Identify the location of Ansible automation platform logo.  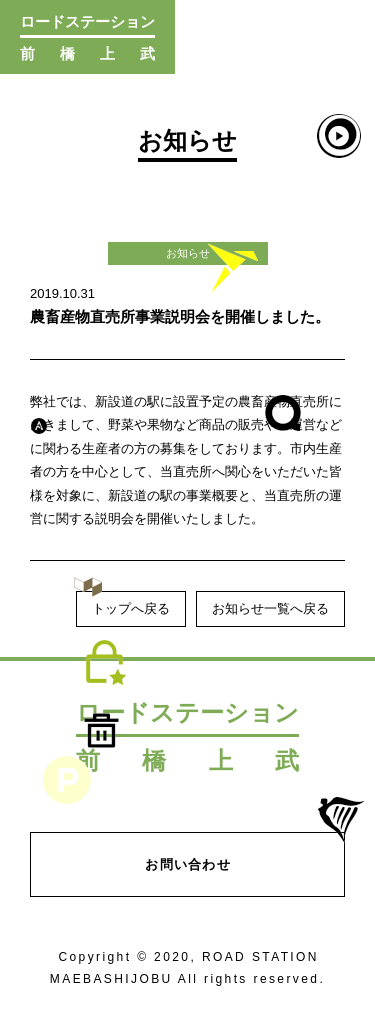
(39, 426).